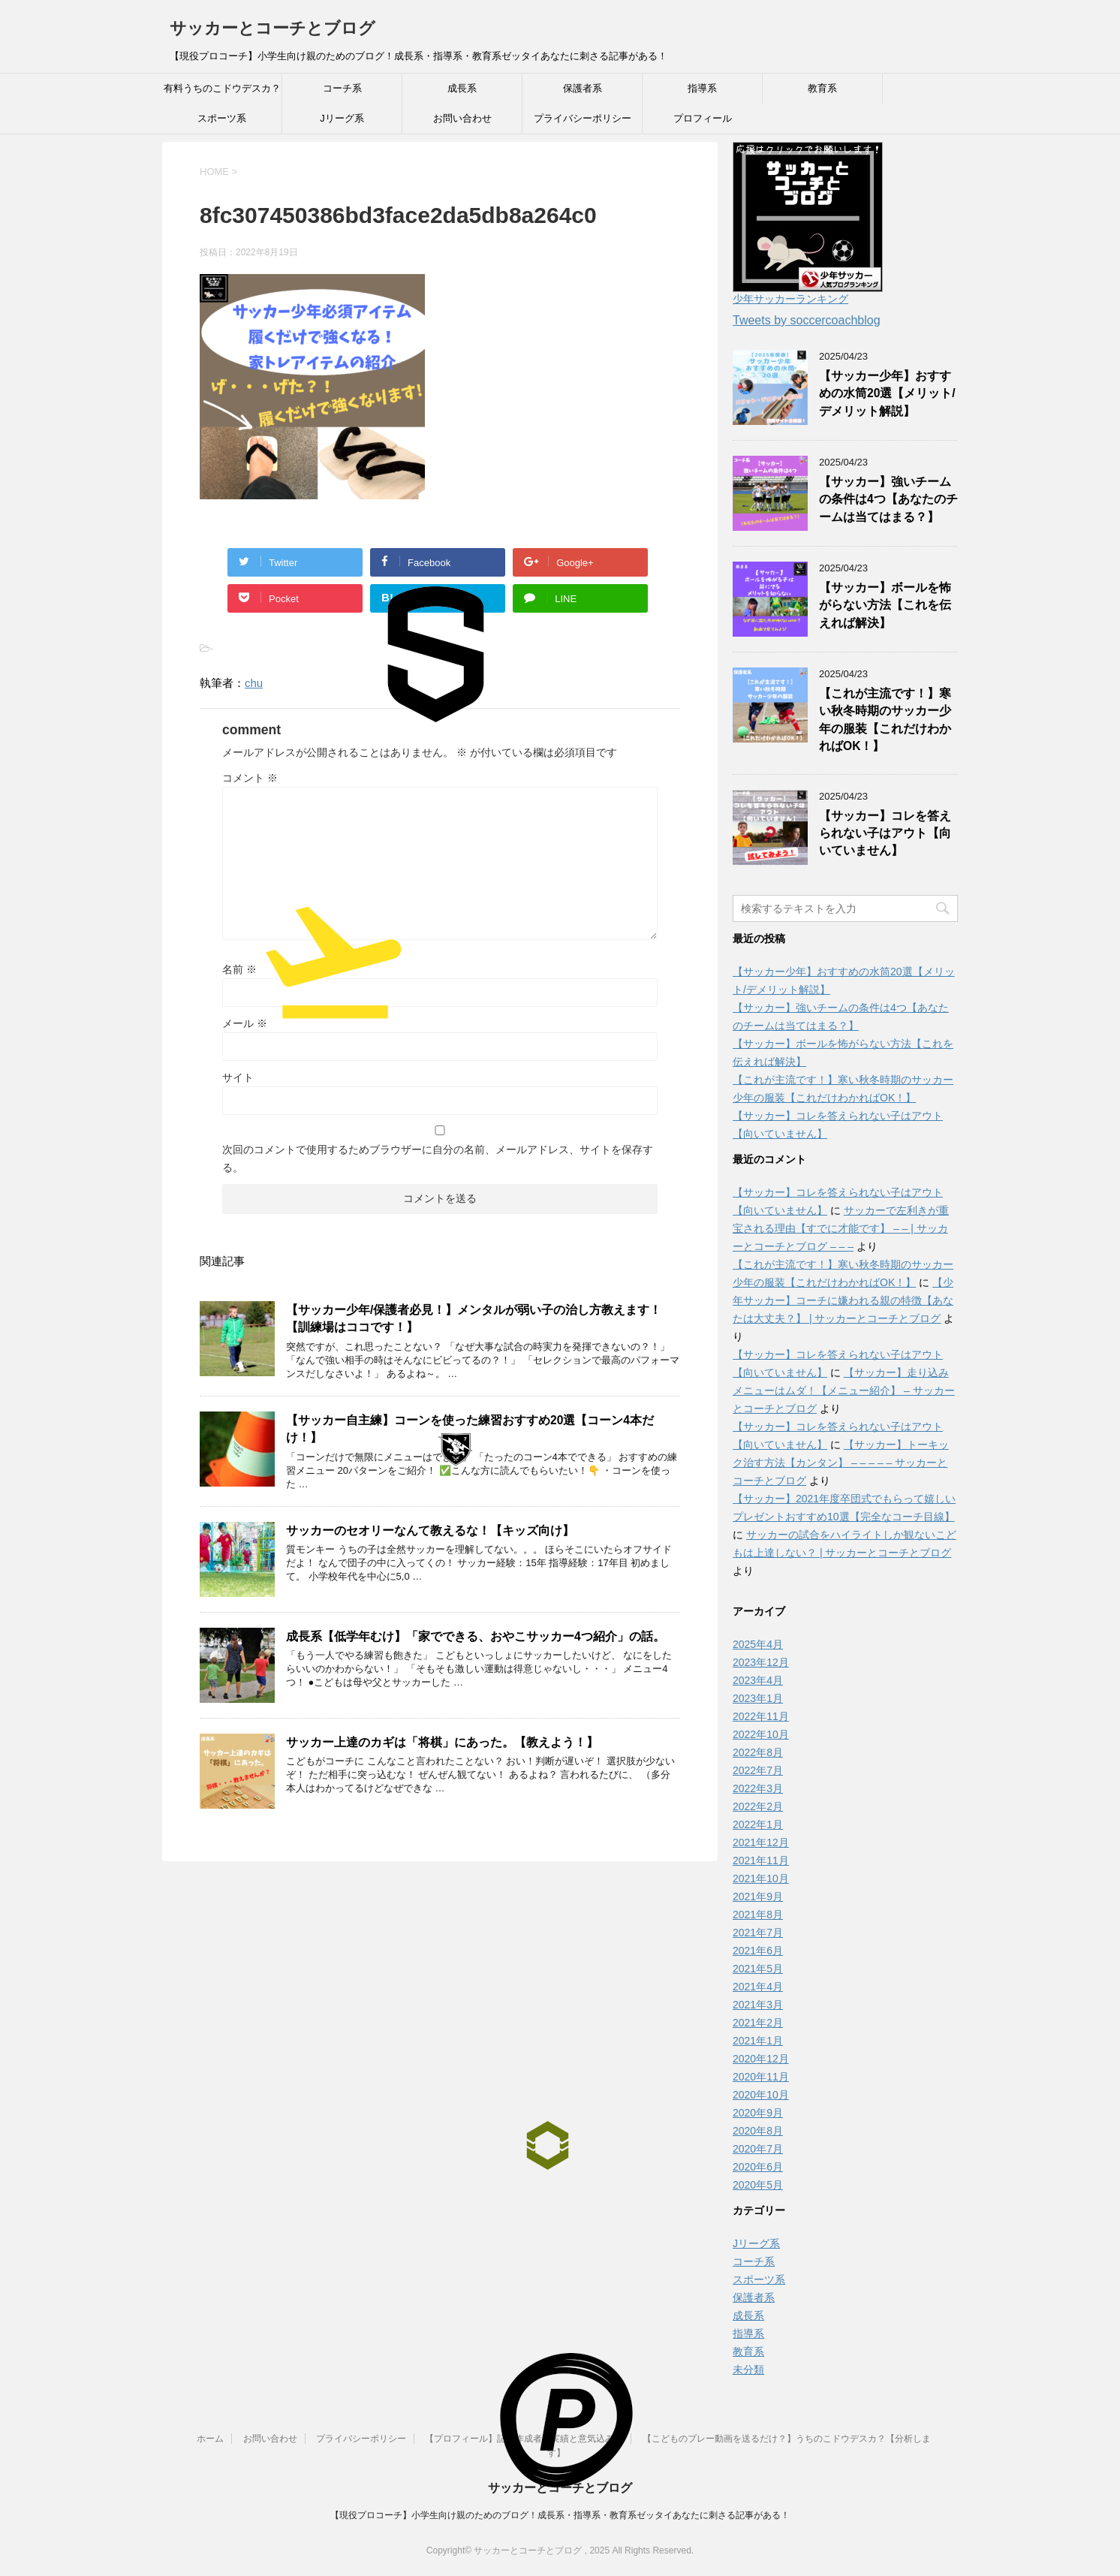 The image size is (1120, 2576). What do you see at coordinates (566, 2420) in the screenshot?
I see `open Paperspace cloud computing platform` at bounding box center [566, 2420].